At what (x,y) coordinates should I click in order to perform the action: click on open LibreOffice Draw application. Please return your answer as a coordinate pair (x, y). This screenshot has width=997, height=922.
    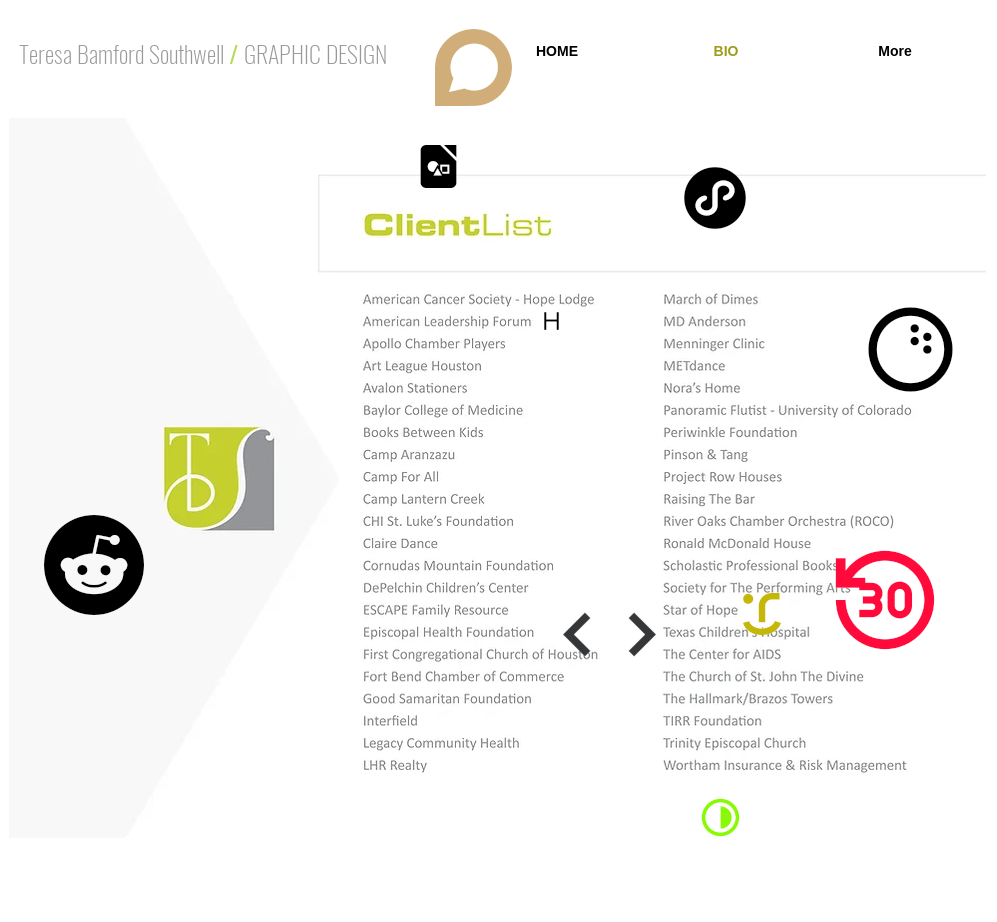
    Looking at the image, I should click on (438, 166).